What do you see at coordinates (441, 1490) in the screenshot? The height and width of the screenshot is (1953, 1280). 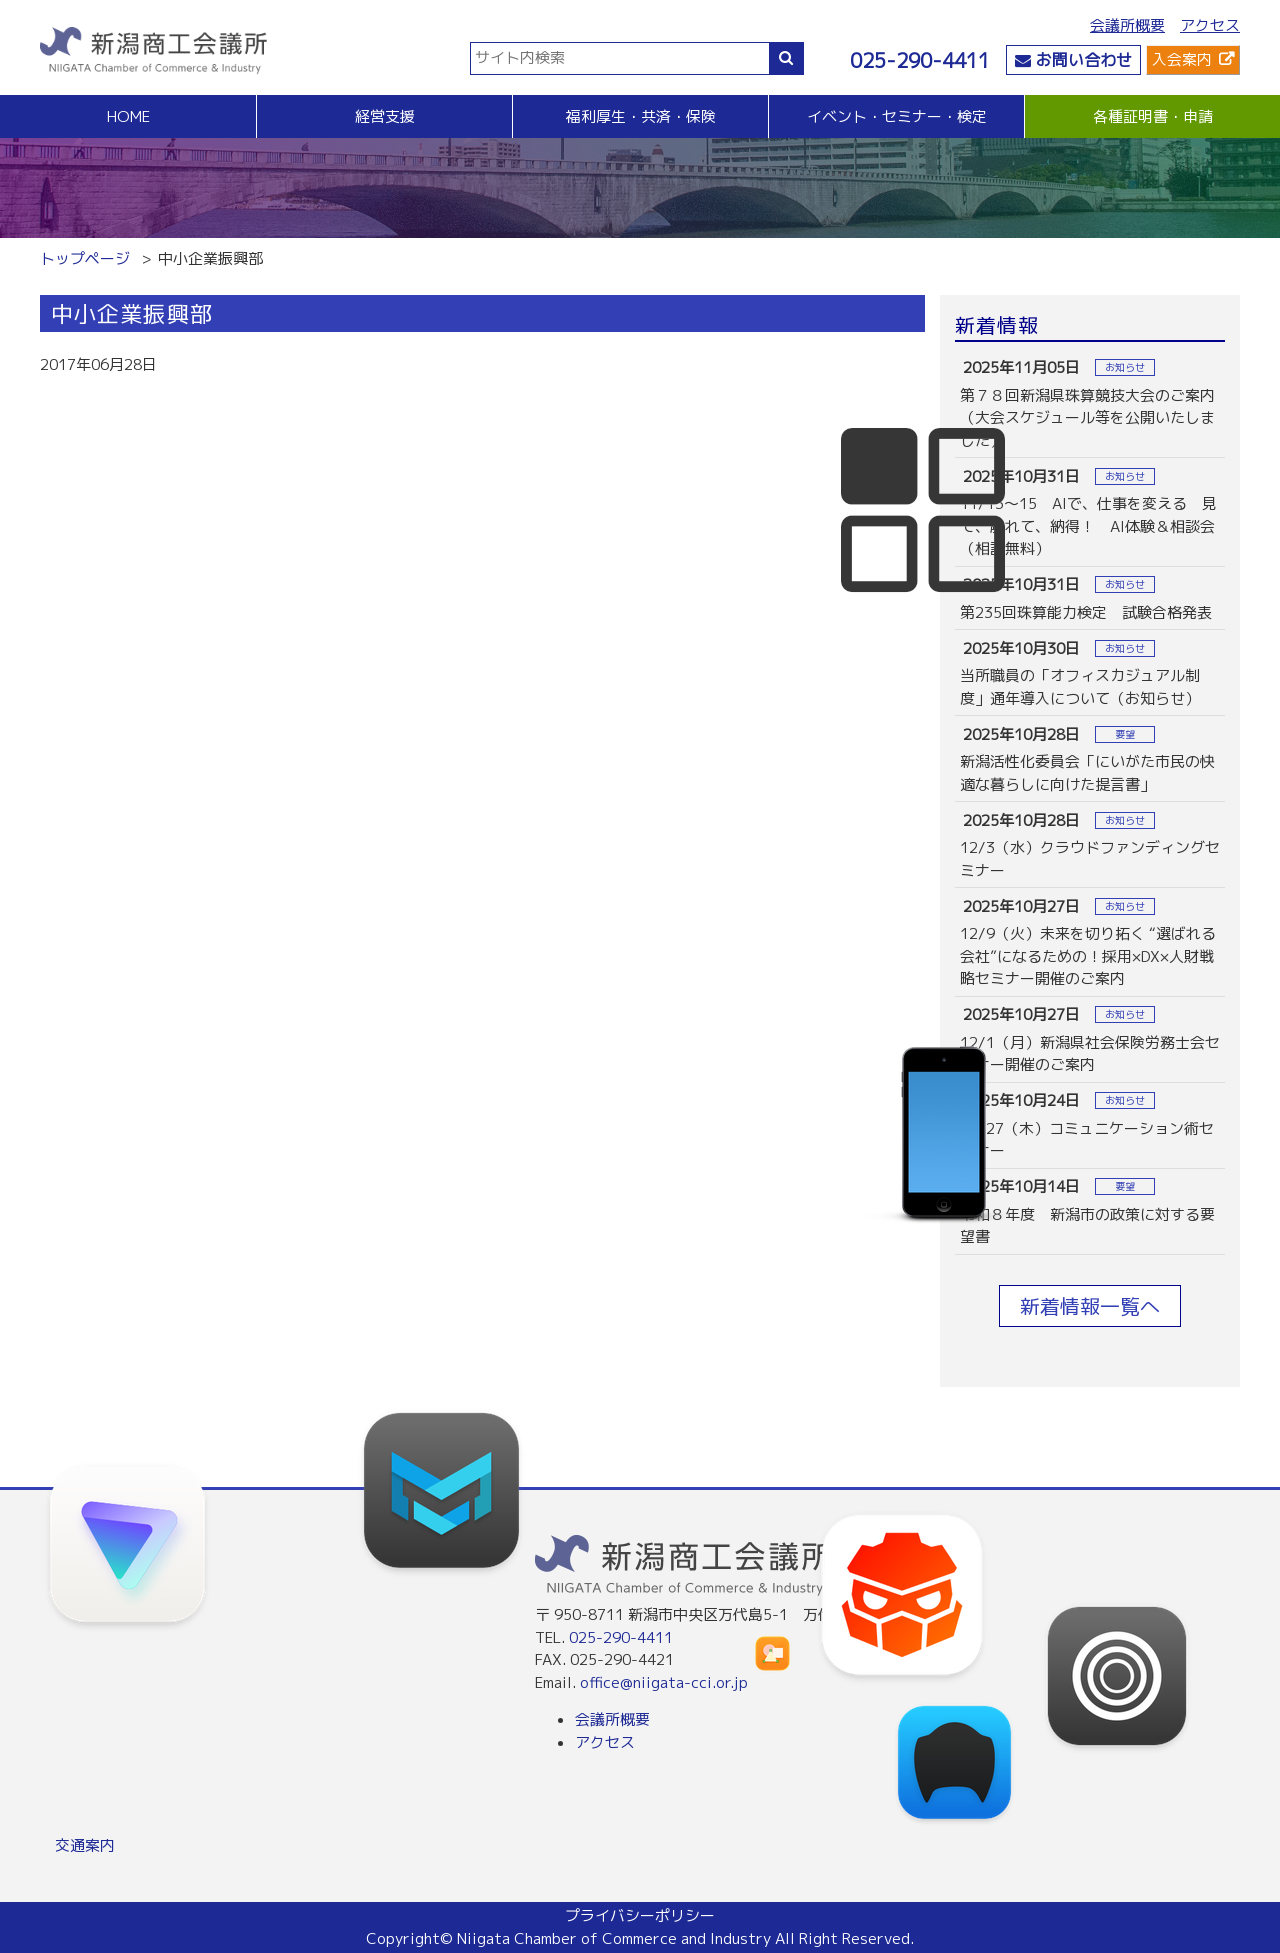 I see `open marktext markdown editor` at bounding box center [441, 1490].